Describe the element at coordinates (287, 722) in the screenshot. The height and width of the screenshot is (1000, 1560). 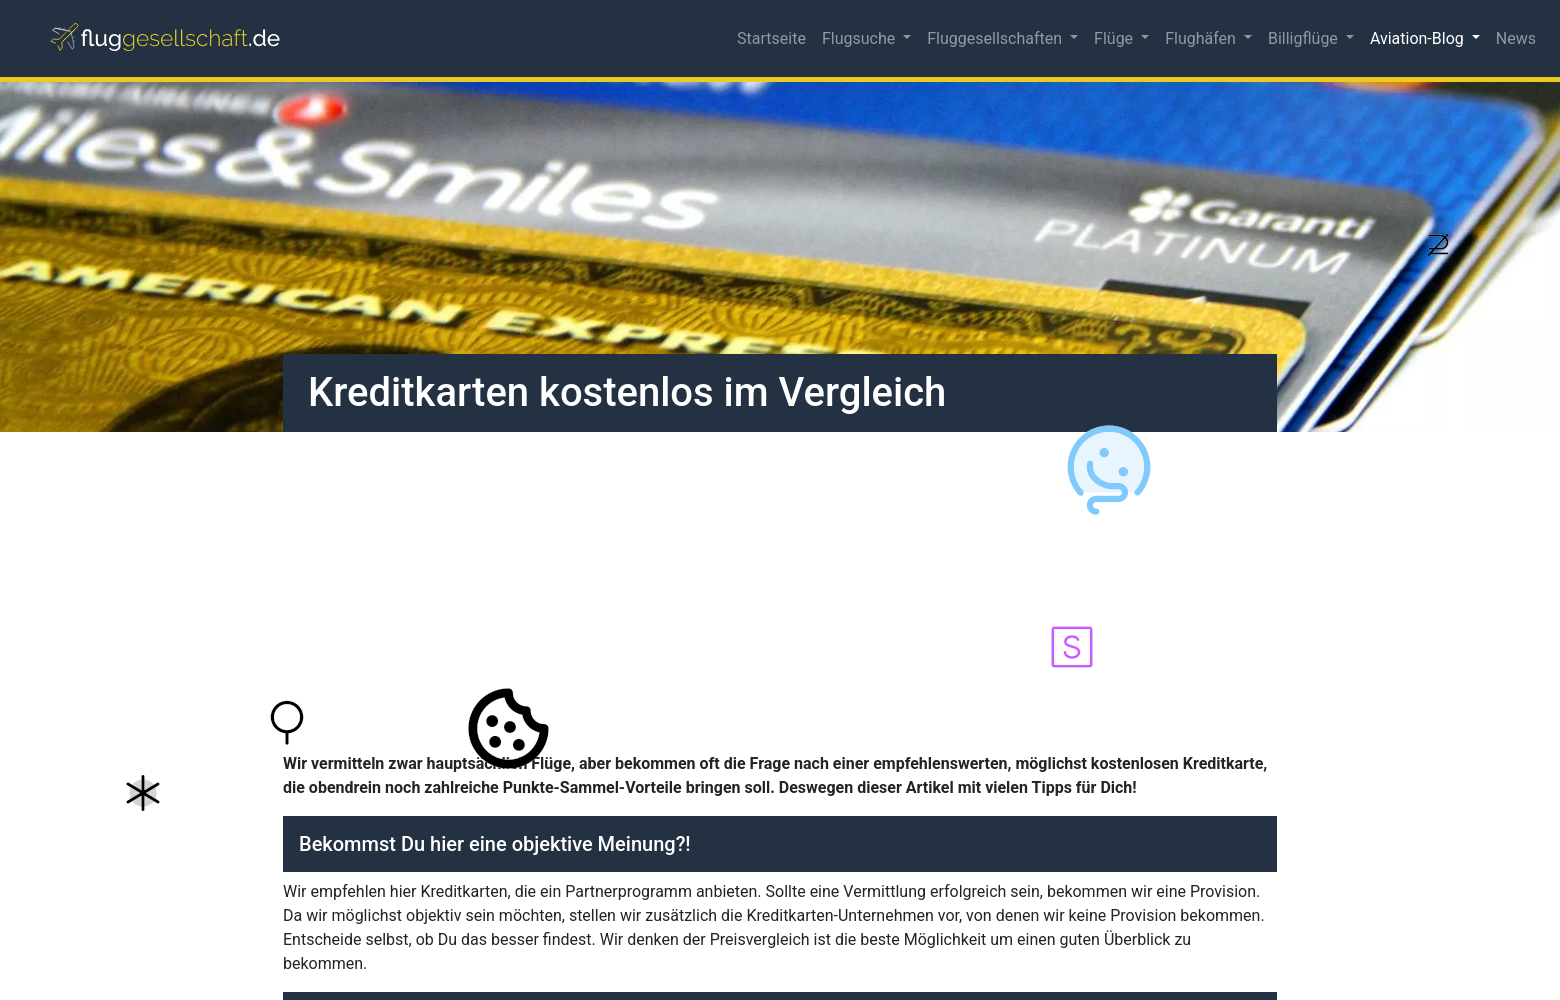
I see `select neuter or non-binary gender option` at that location.